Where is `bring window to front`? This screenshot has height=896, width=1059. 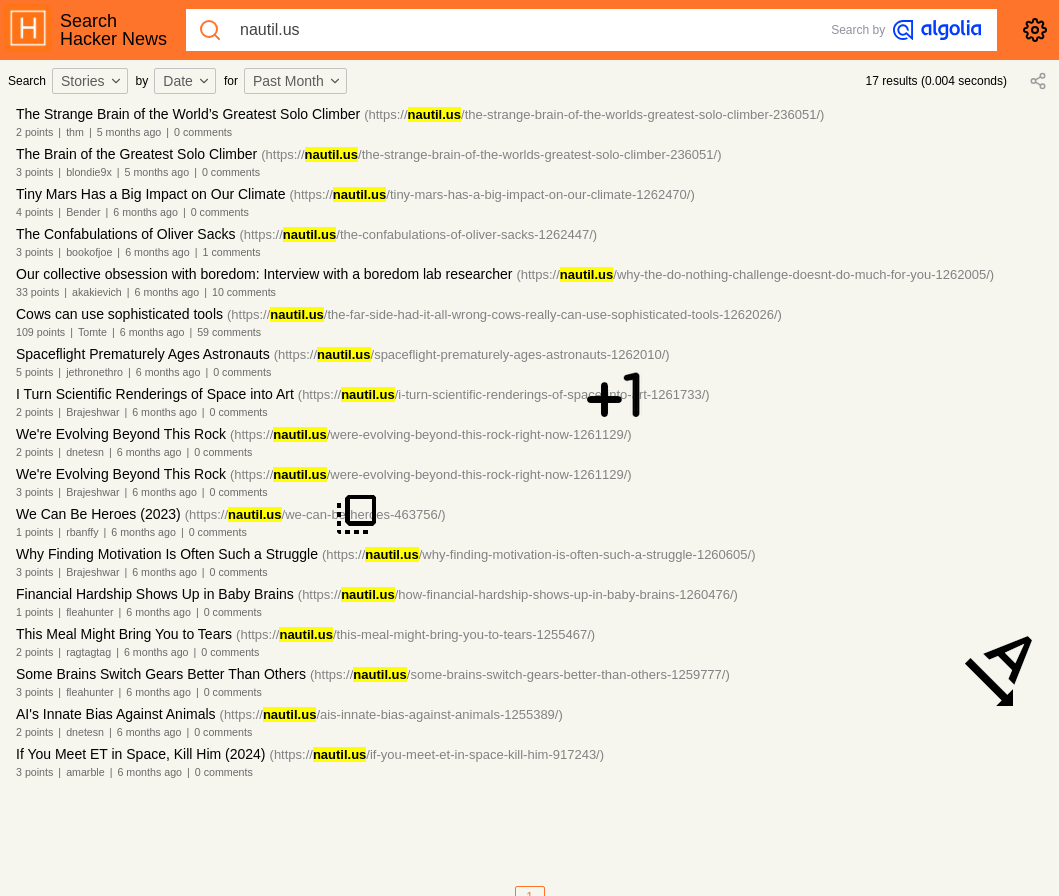
bring window to front is located at coordinates (356, 514).